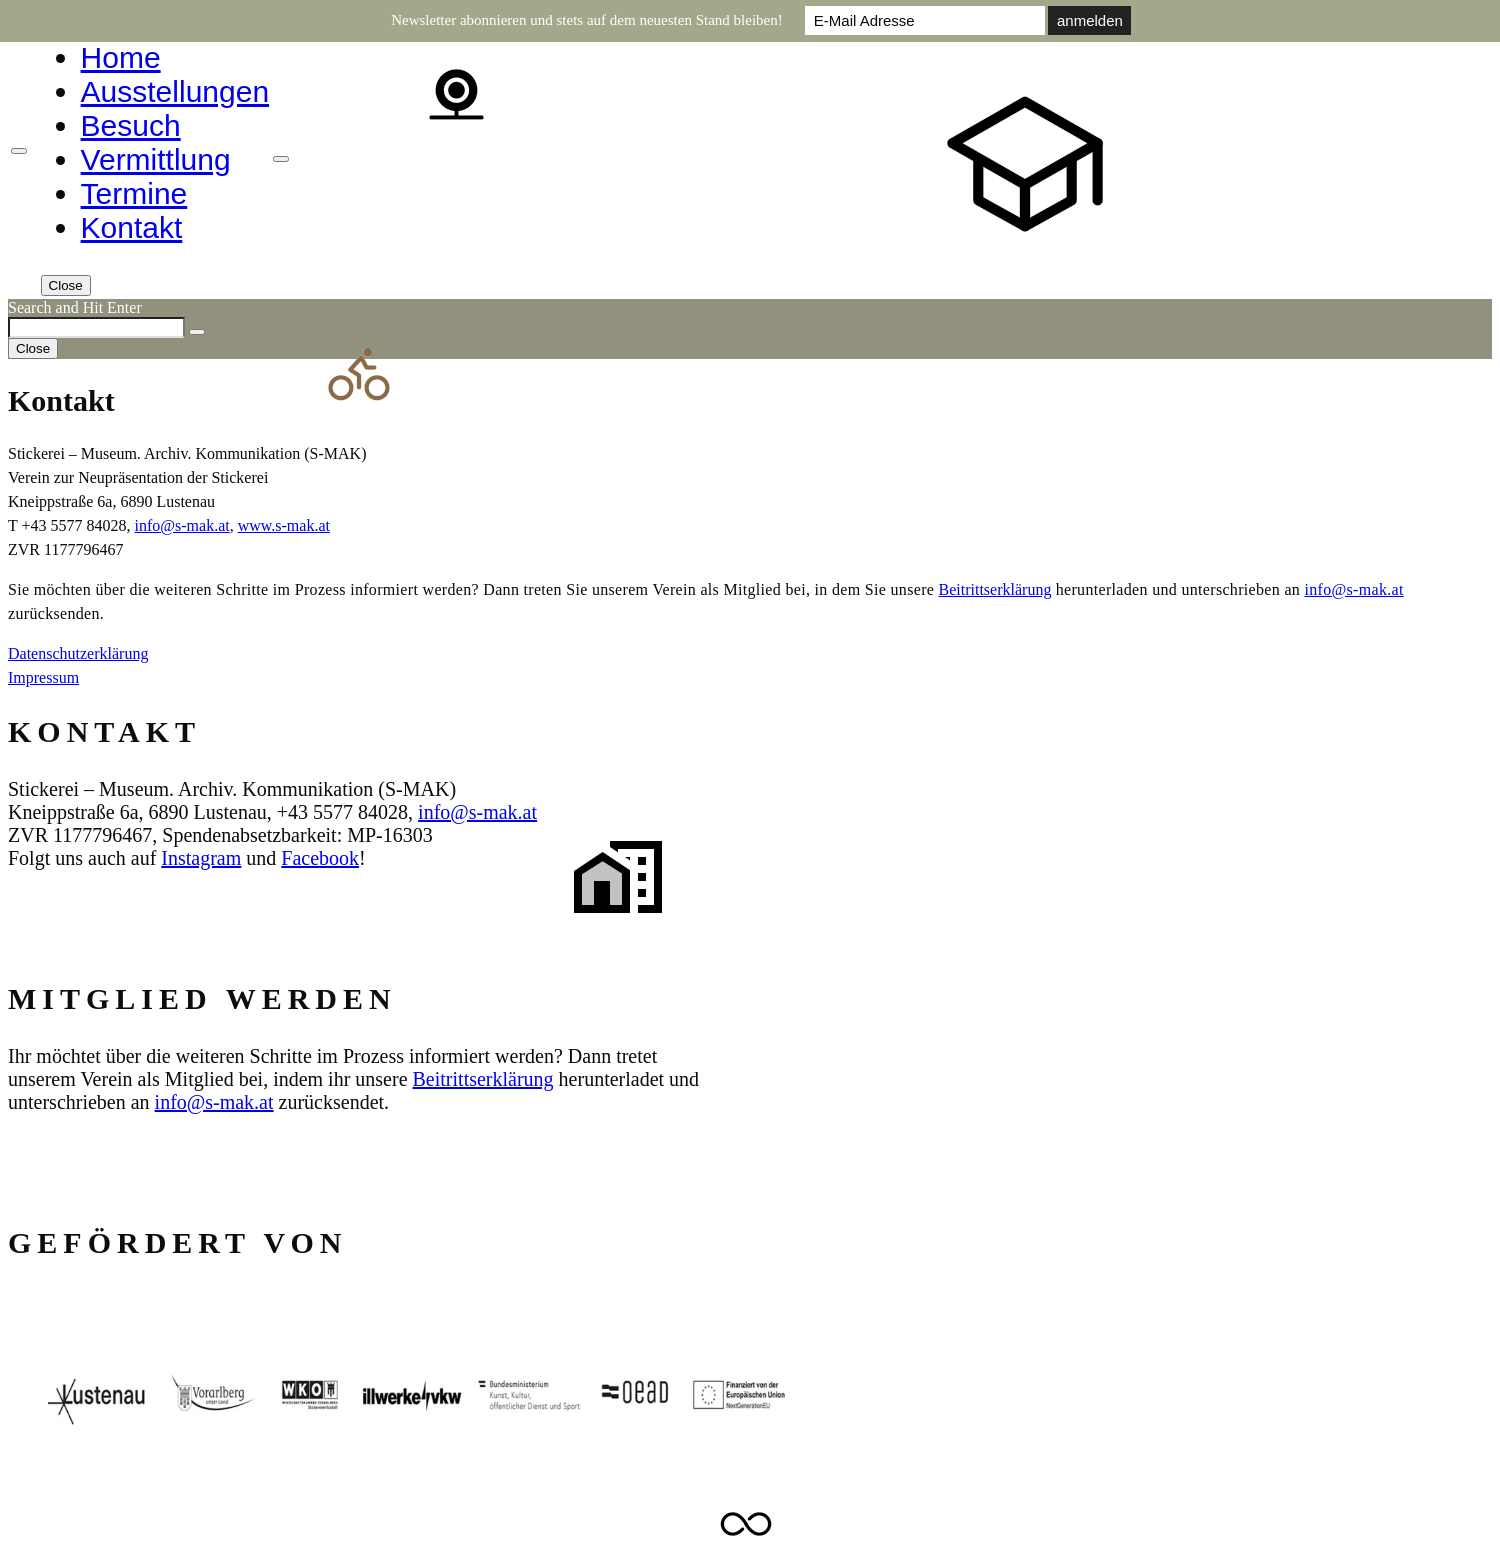  What do you see at coordinates (456, 96) in the screenshot?
I see `enable webcam or video camera` at bounding box center [456, 96].